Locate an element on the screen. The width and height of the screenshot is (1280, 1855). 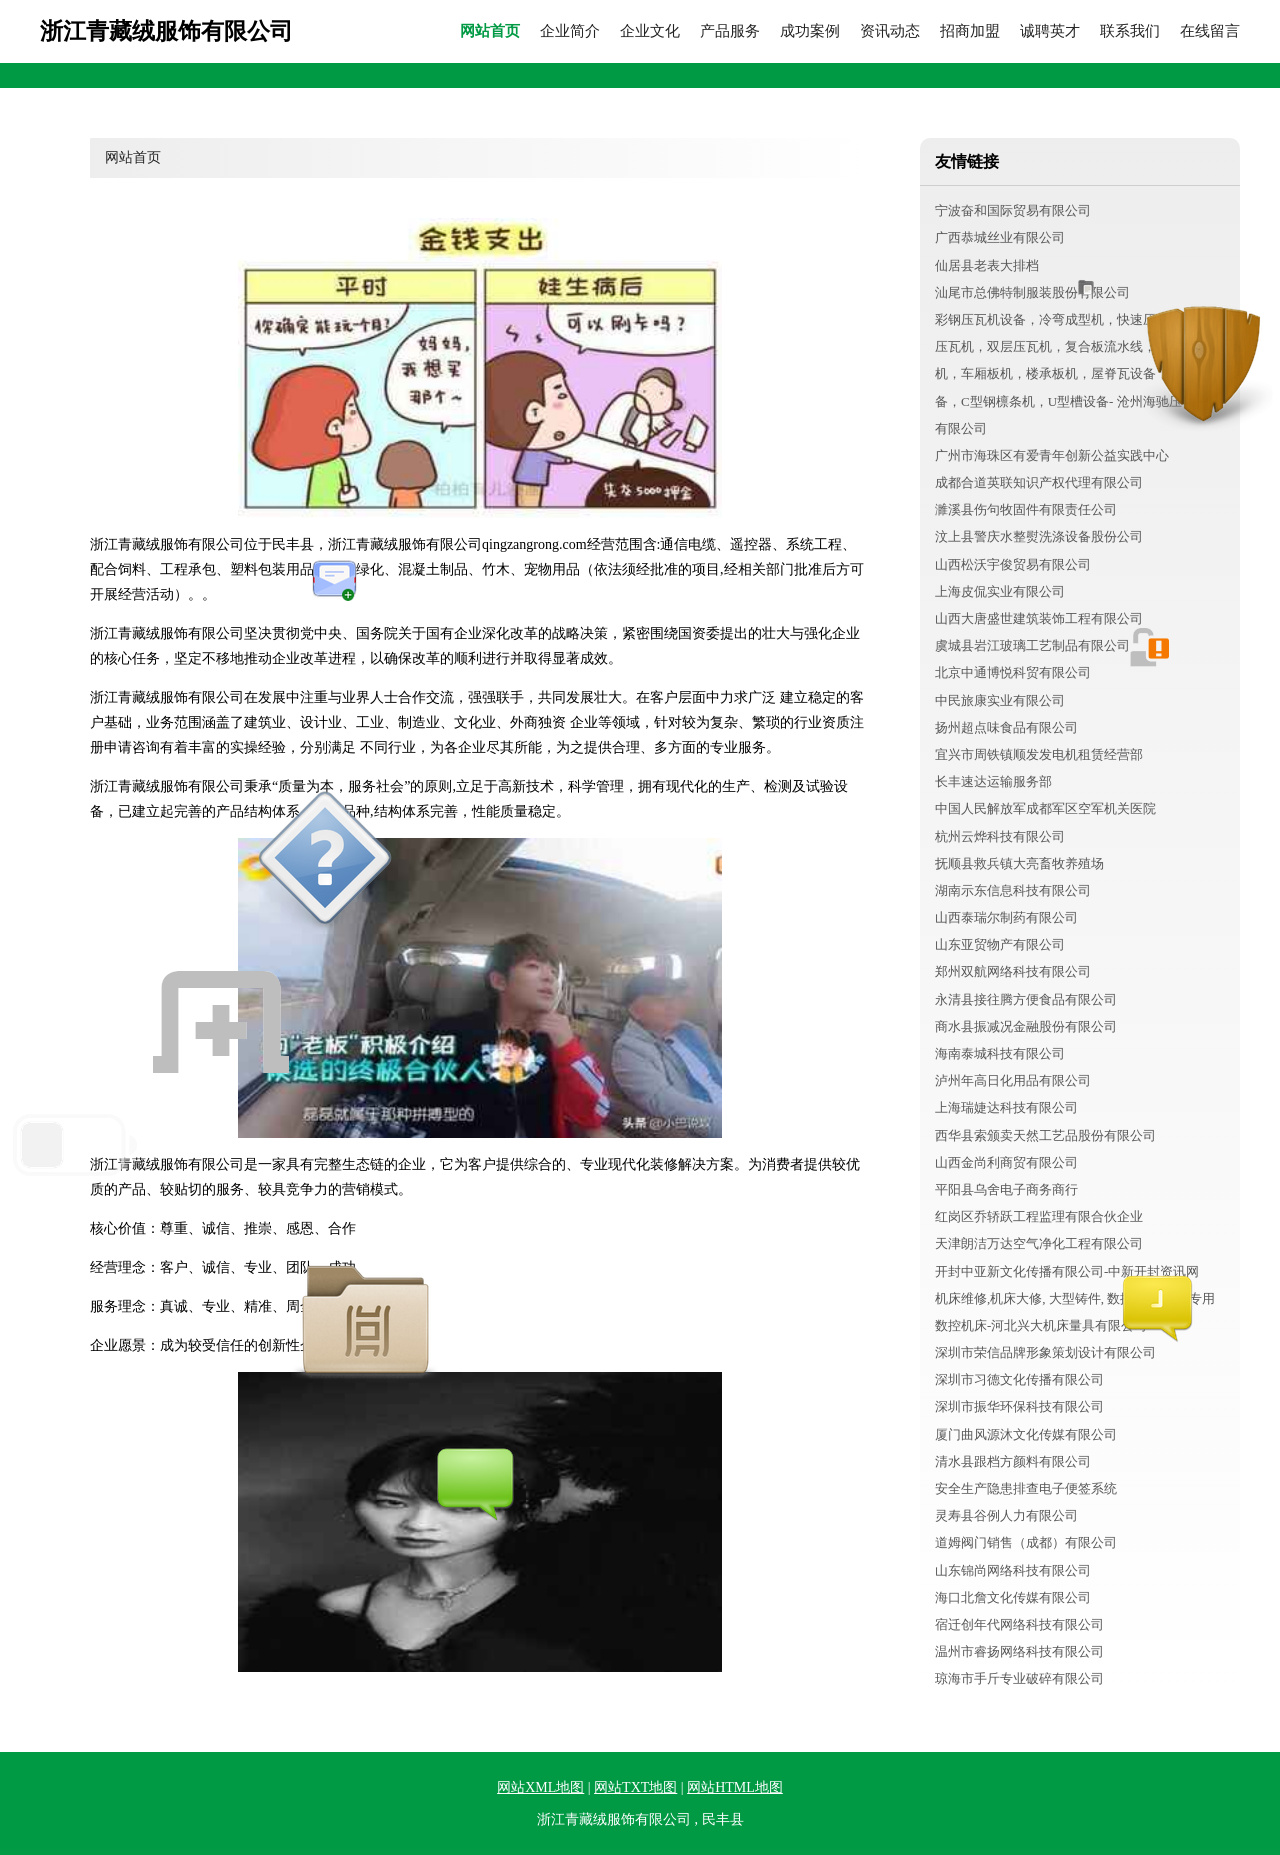
compose a new email message is located at coordinates (334, 578).